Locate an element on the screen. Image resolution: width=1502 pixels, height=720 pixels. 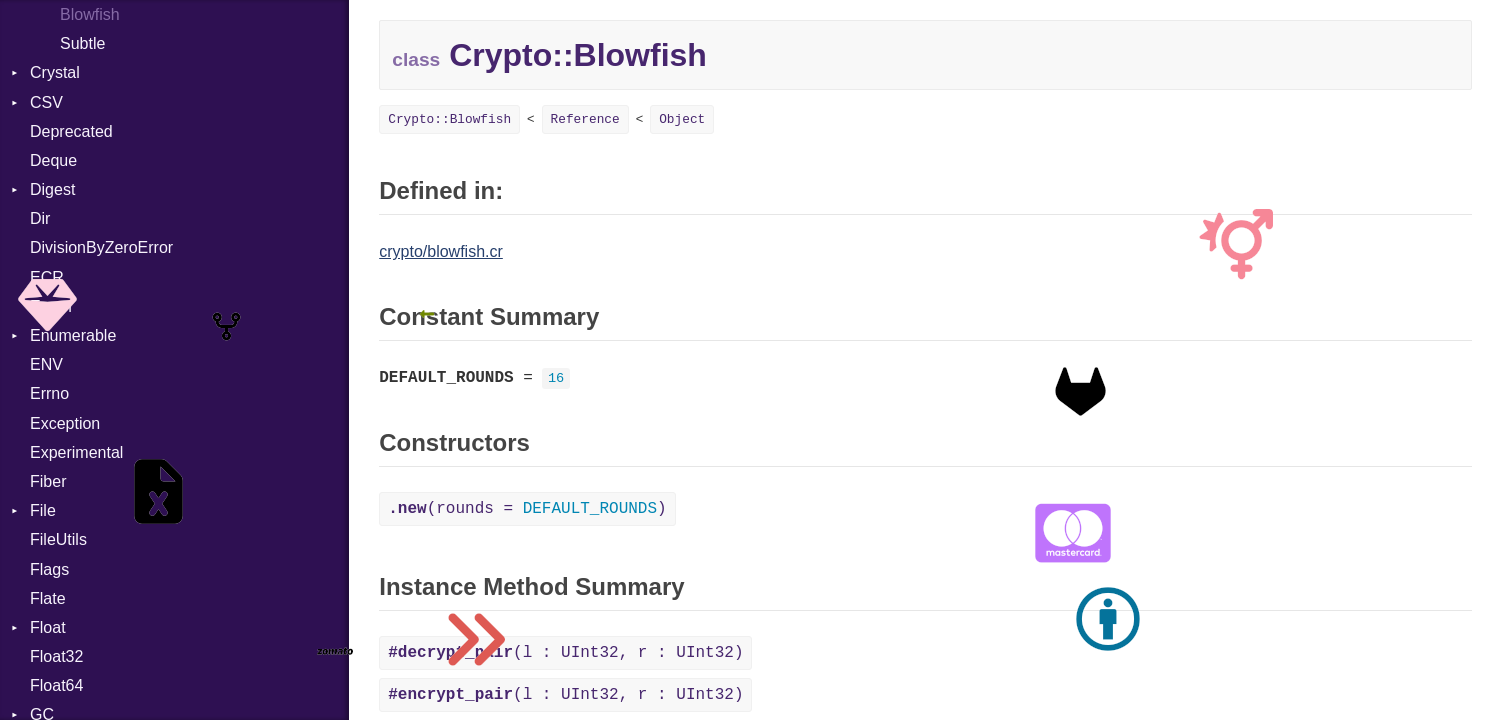
creative commons attribution license indicator is located at coordinates (1108, 619).